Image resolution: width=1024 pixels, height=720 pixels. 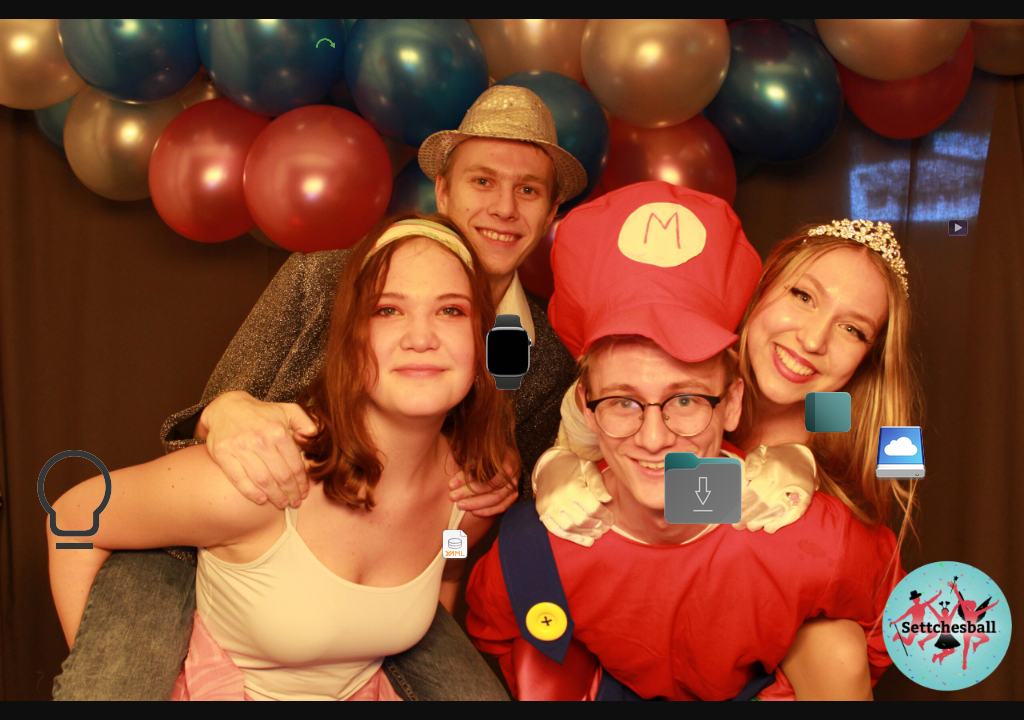 What do you see at coordinates (508, 352) in the screenshot?
I see `apple watch series 10 device icon` at bounding box center [508, 352].